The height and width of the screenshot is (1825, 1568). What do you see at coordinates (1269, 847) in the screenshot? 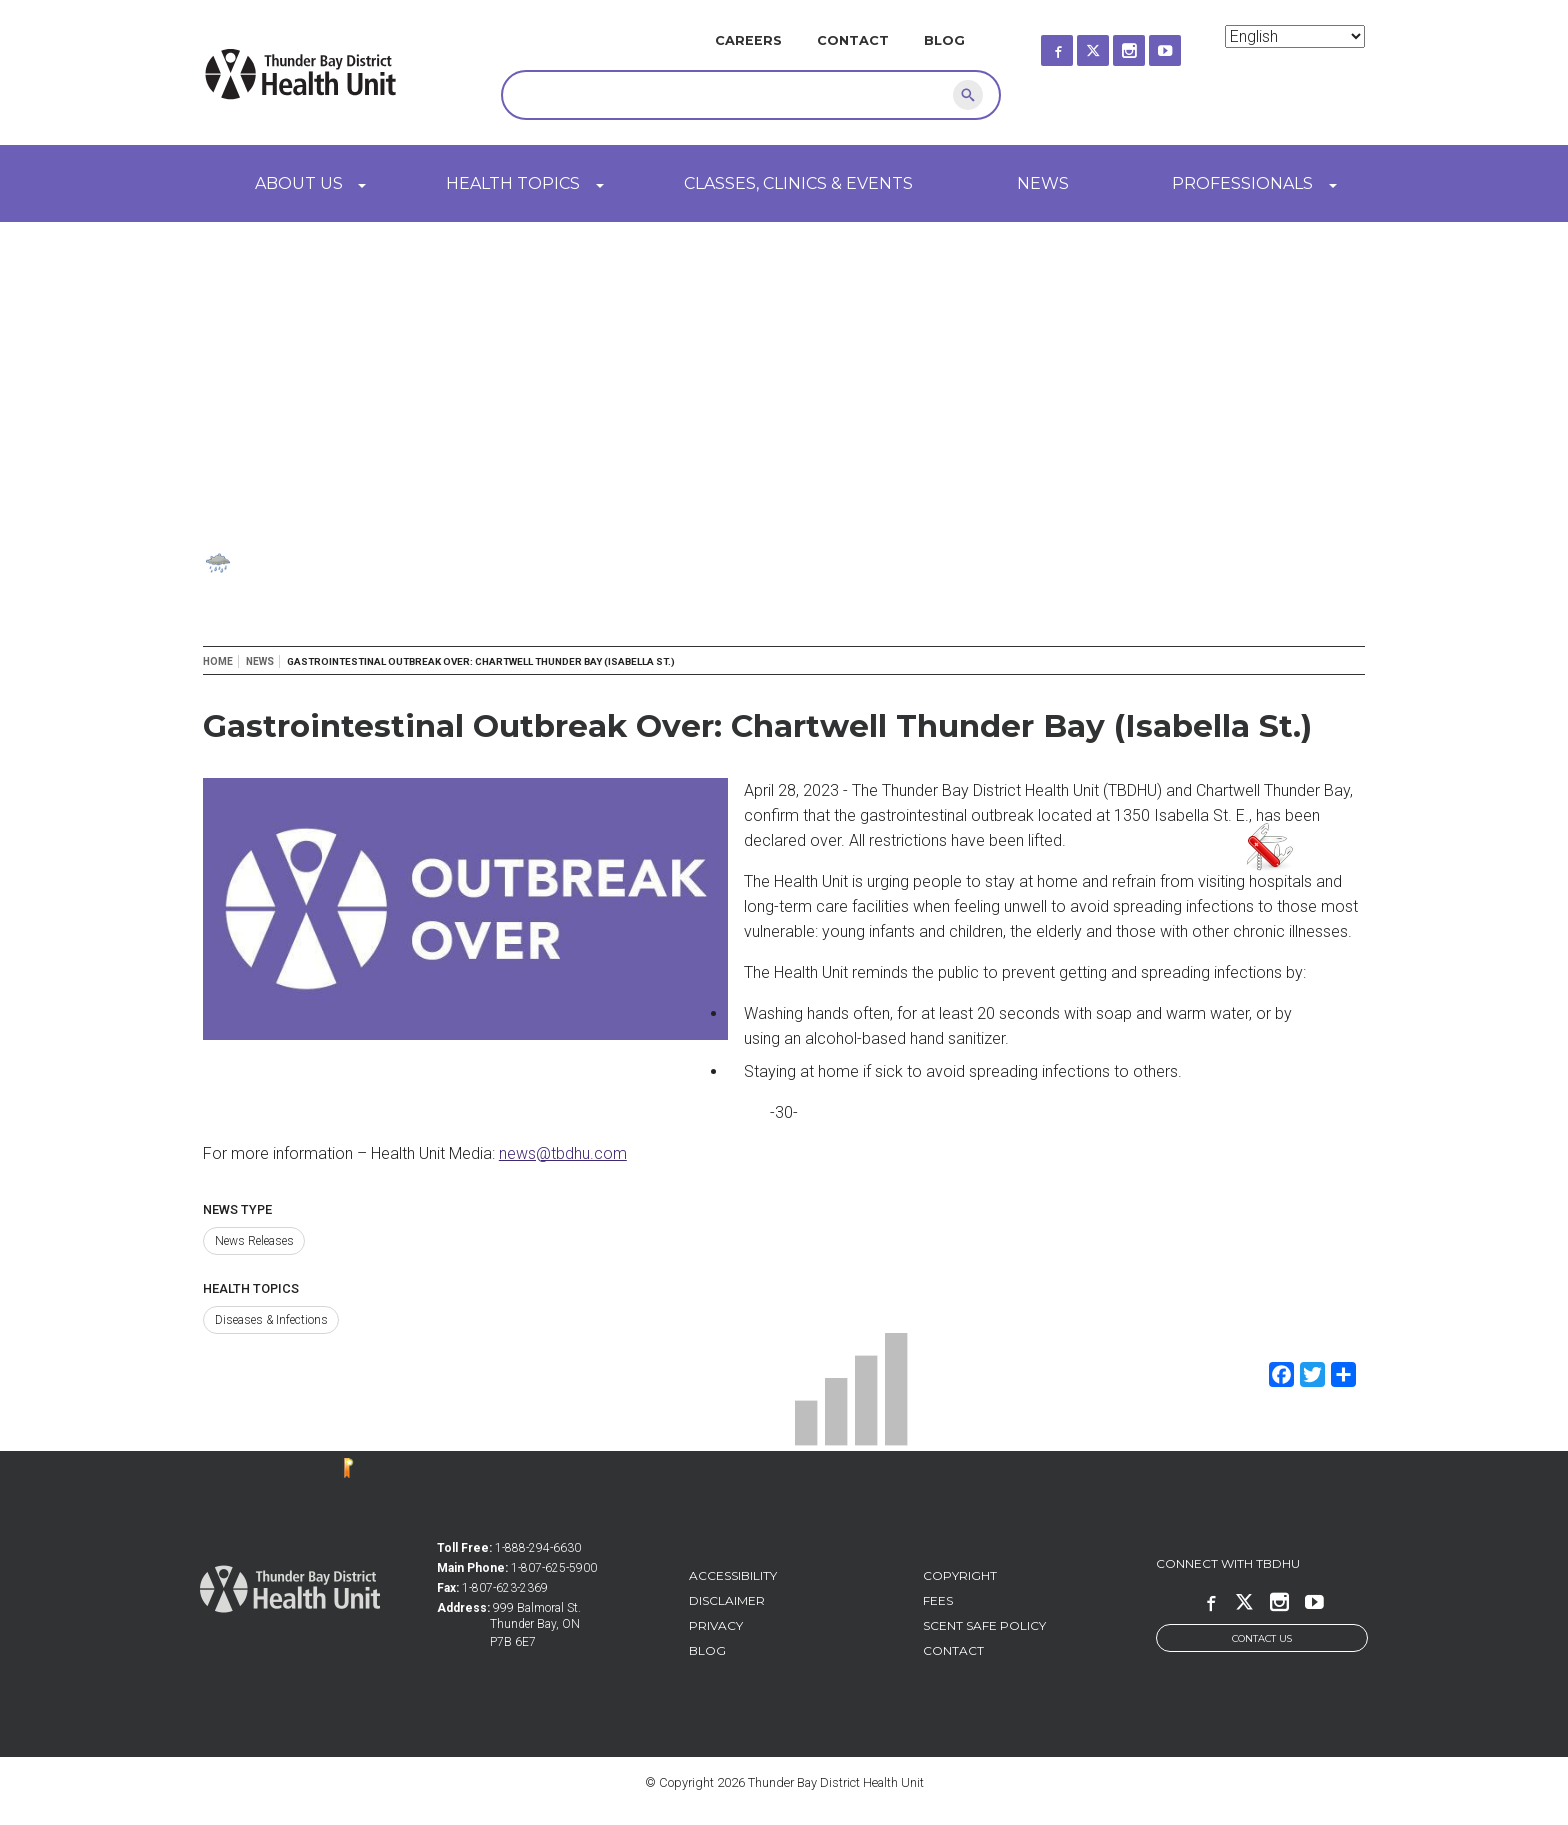
I see `access utility applications and tools` at bounding box center [1269, 847].